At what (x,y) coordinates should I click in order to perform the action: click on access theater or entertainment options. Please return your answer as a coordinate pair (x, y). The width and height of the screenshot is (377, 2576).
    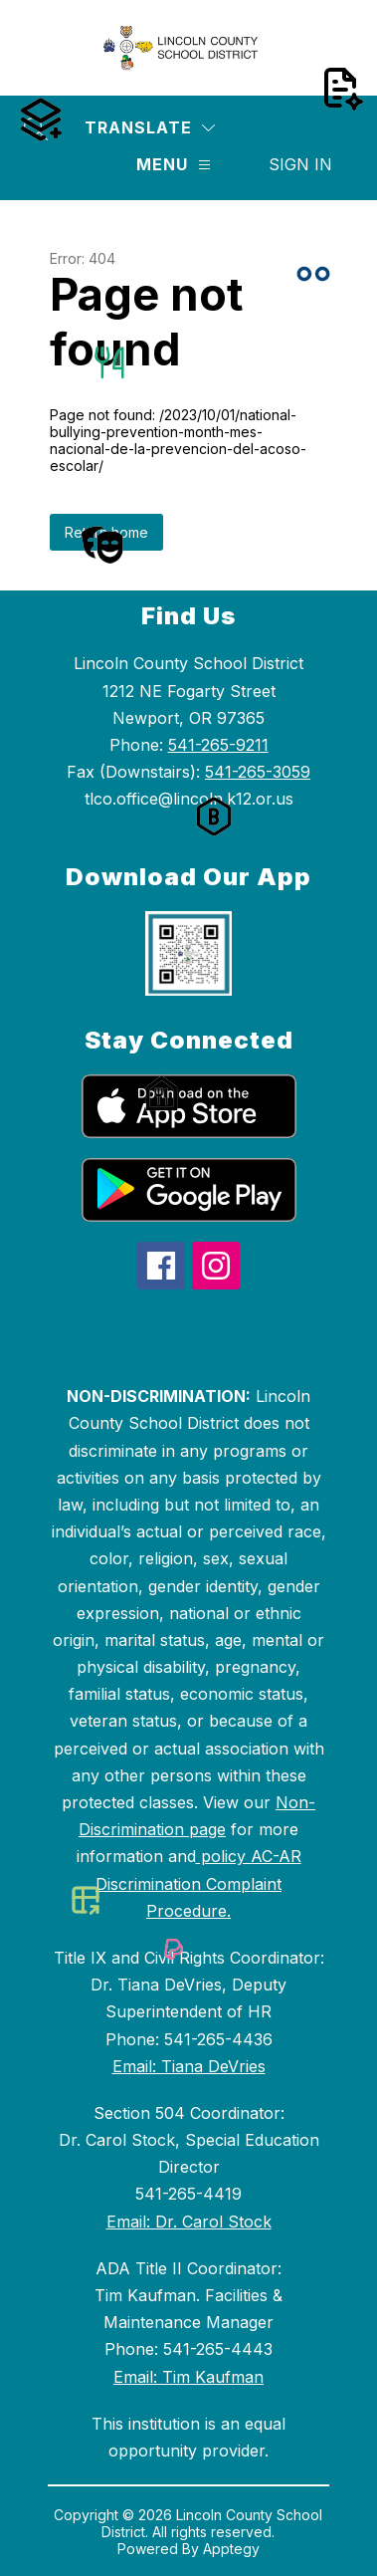
    Looking at the image, I should click on (102, 545).